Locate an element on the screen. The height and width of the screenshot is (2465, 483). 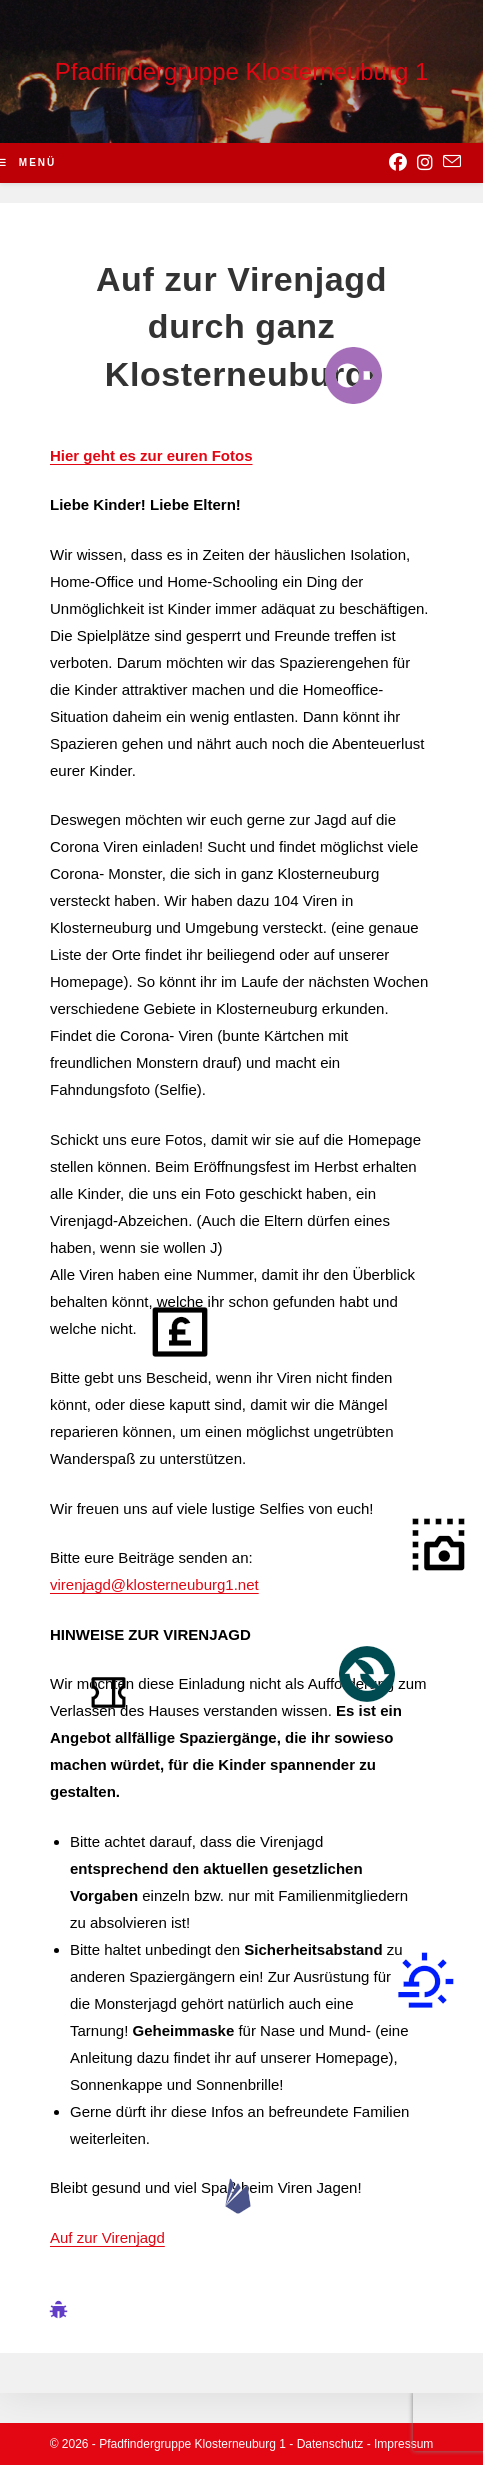
report a bug or issue is located at coordinates (58, 2309).